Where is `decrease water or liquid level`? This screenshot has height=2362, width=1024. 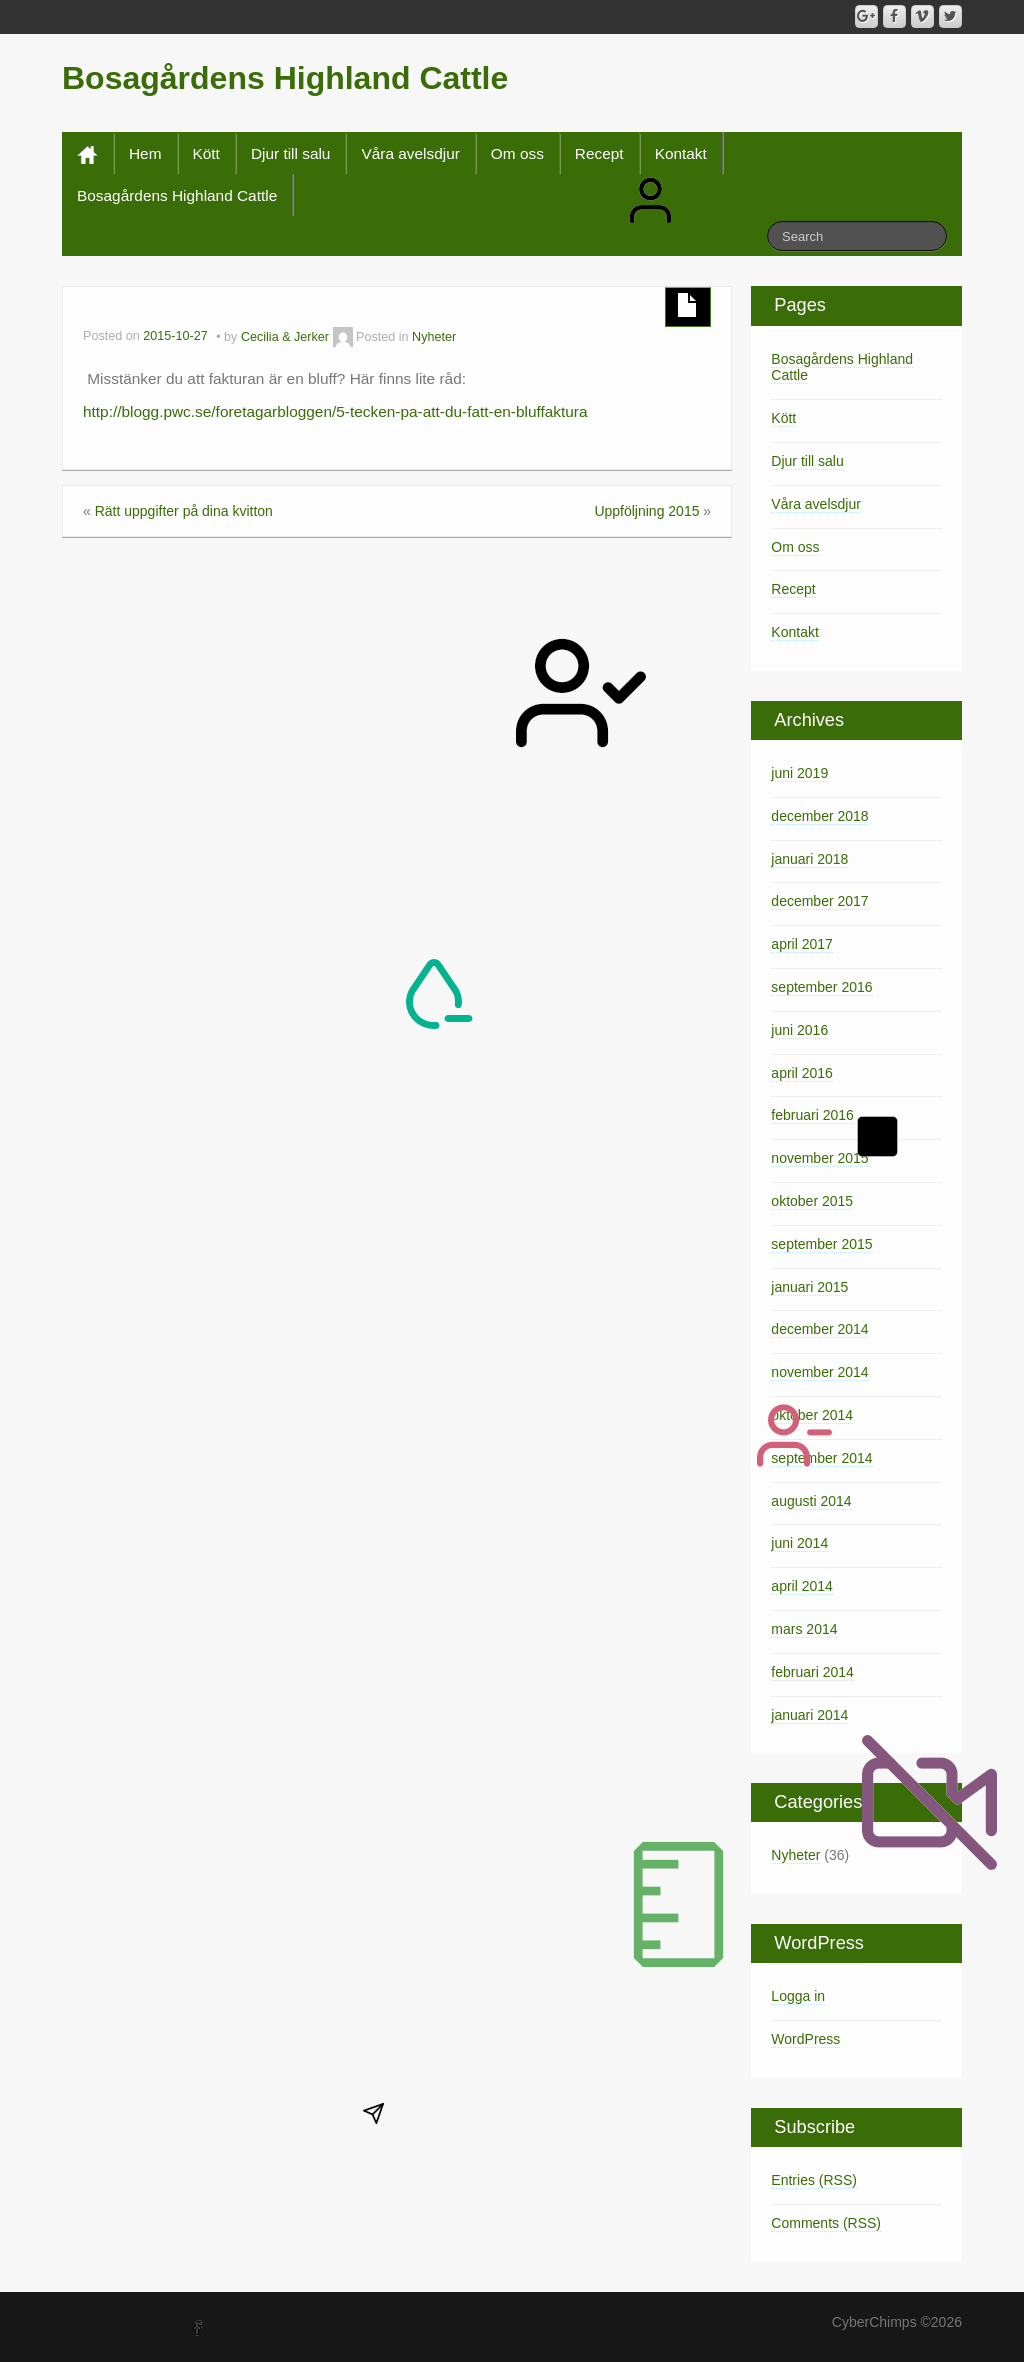 decrease water or liquid level is located at coordinates (434, 994).